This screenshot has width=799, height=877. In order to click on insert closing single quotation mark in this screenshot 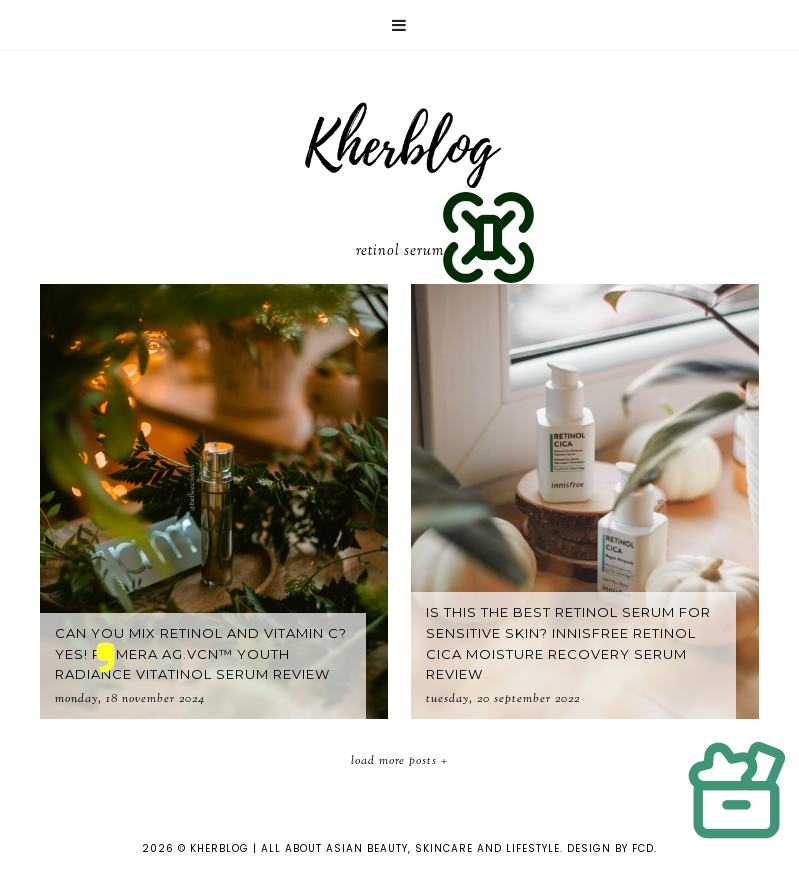, I will do `click(105, 657)`.